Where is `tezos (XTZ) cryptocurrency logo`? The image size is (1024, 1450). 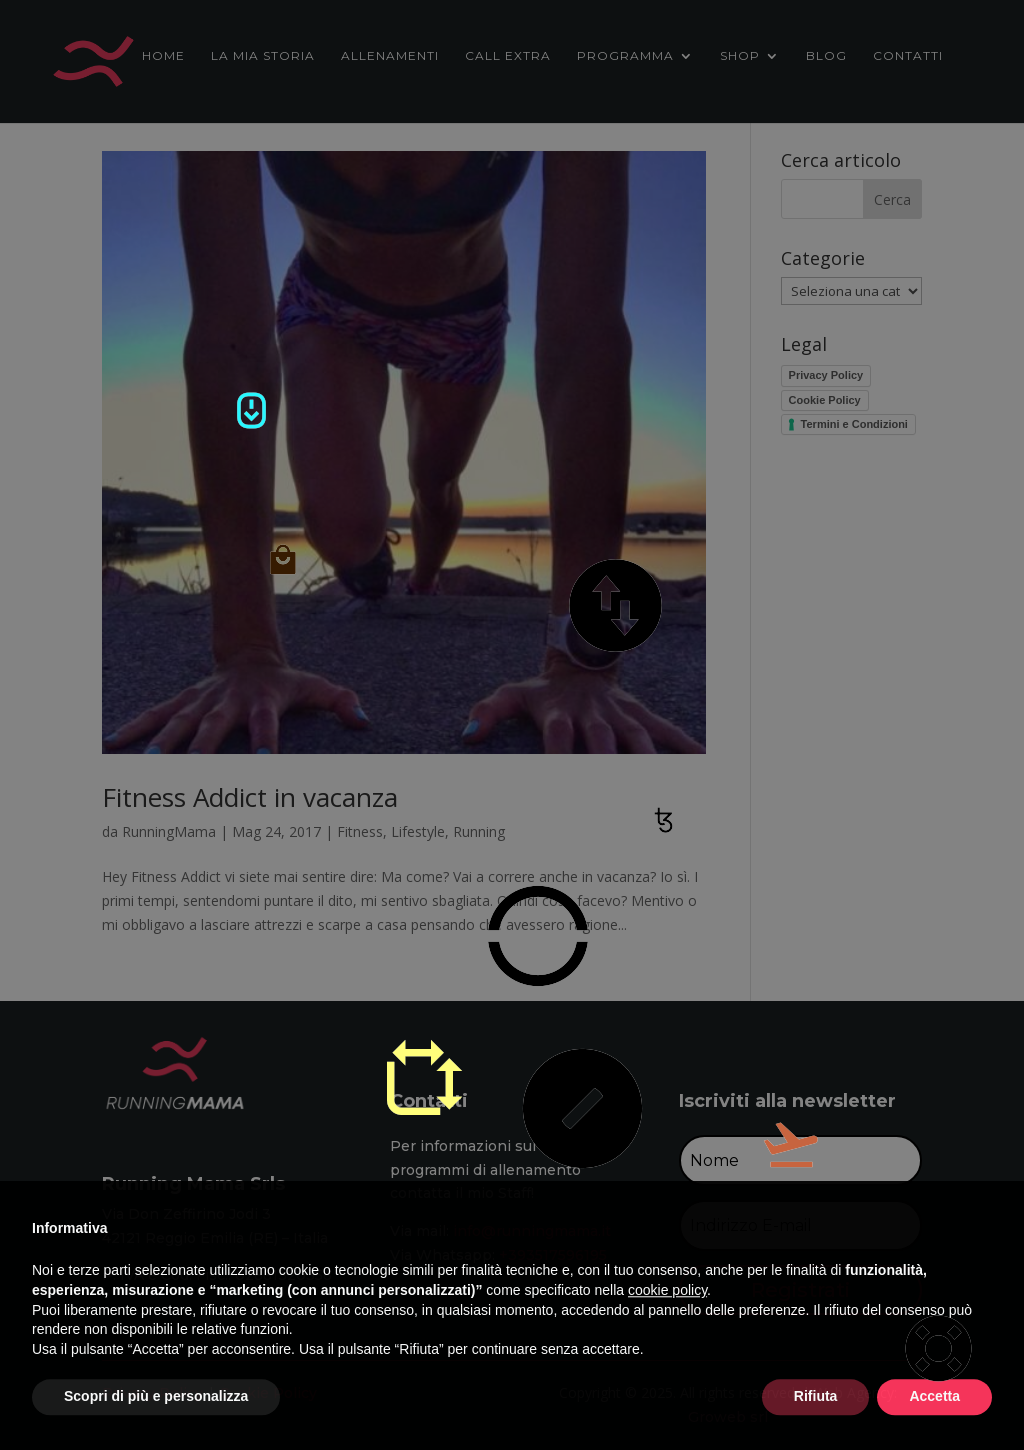
tezos (XTZ) cryptocurrency logo is located at coordinates (663, 819).